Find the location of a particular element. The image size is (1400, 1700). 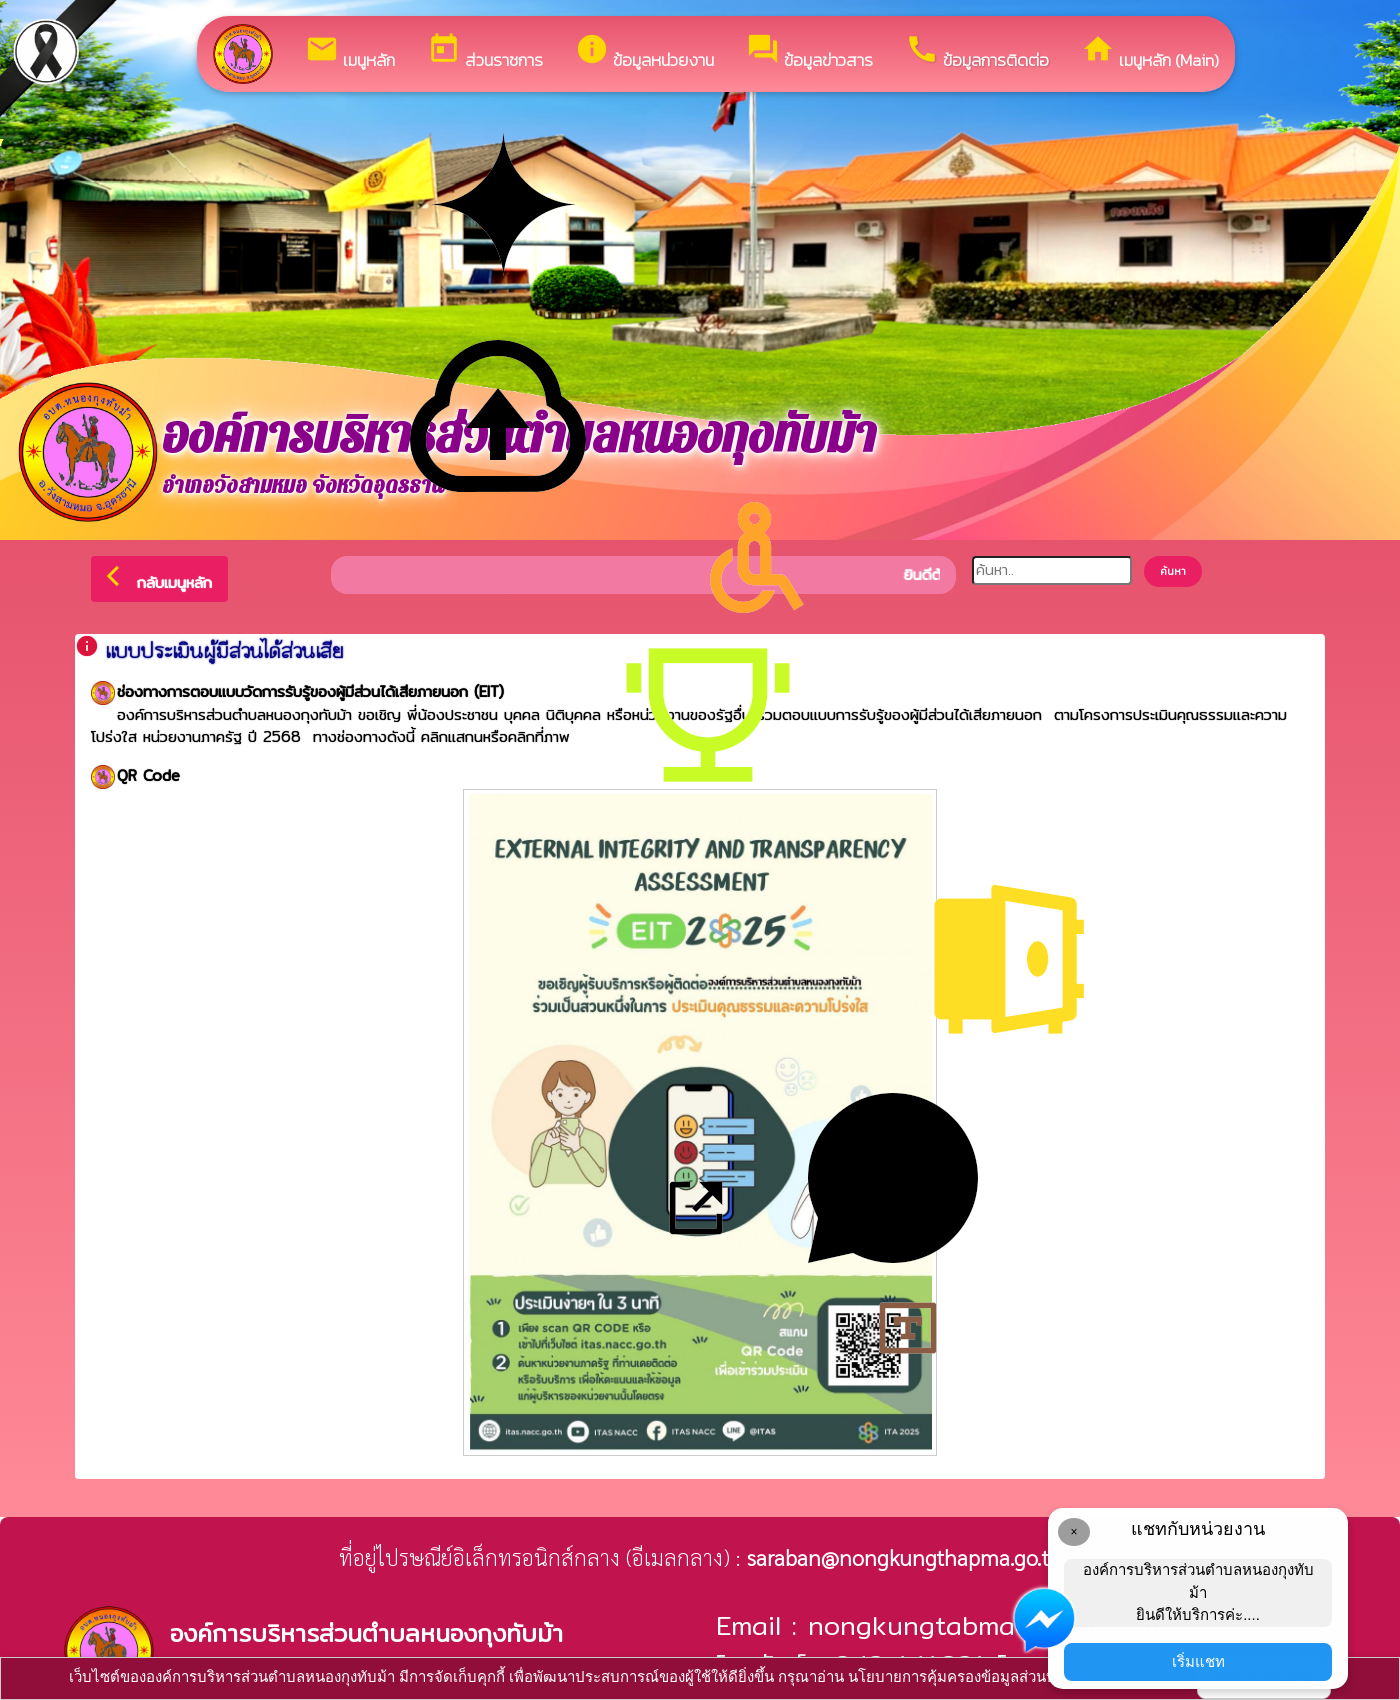

view achievements or awards is located at coordinates (708, 715).